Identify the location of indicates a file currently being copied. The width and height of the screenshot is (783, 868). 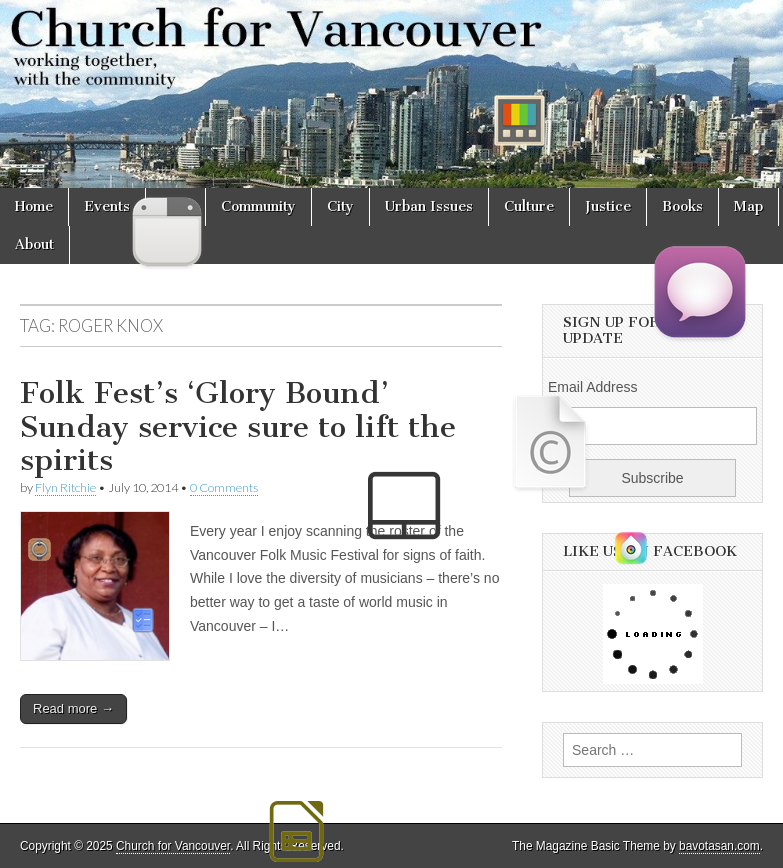
(550, 443).